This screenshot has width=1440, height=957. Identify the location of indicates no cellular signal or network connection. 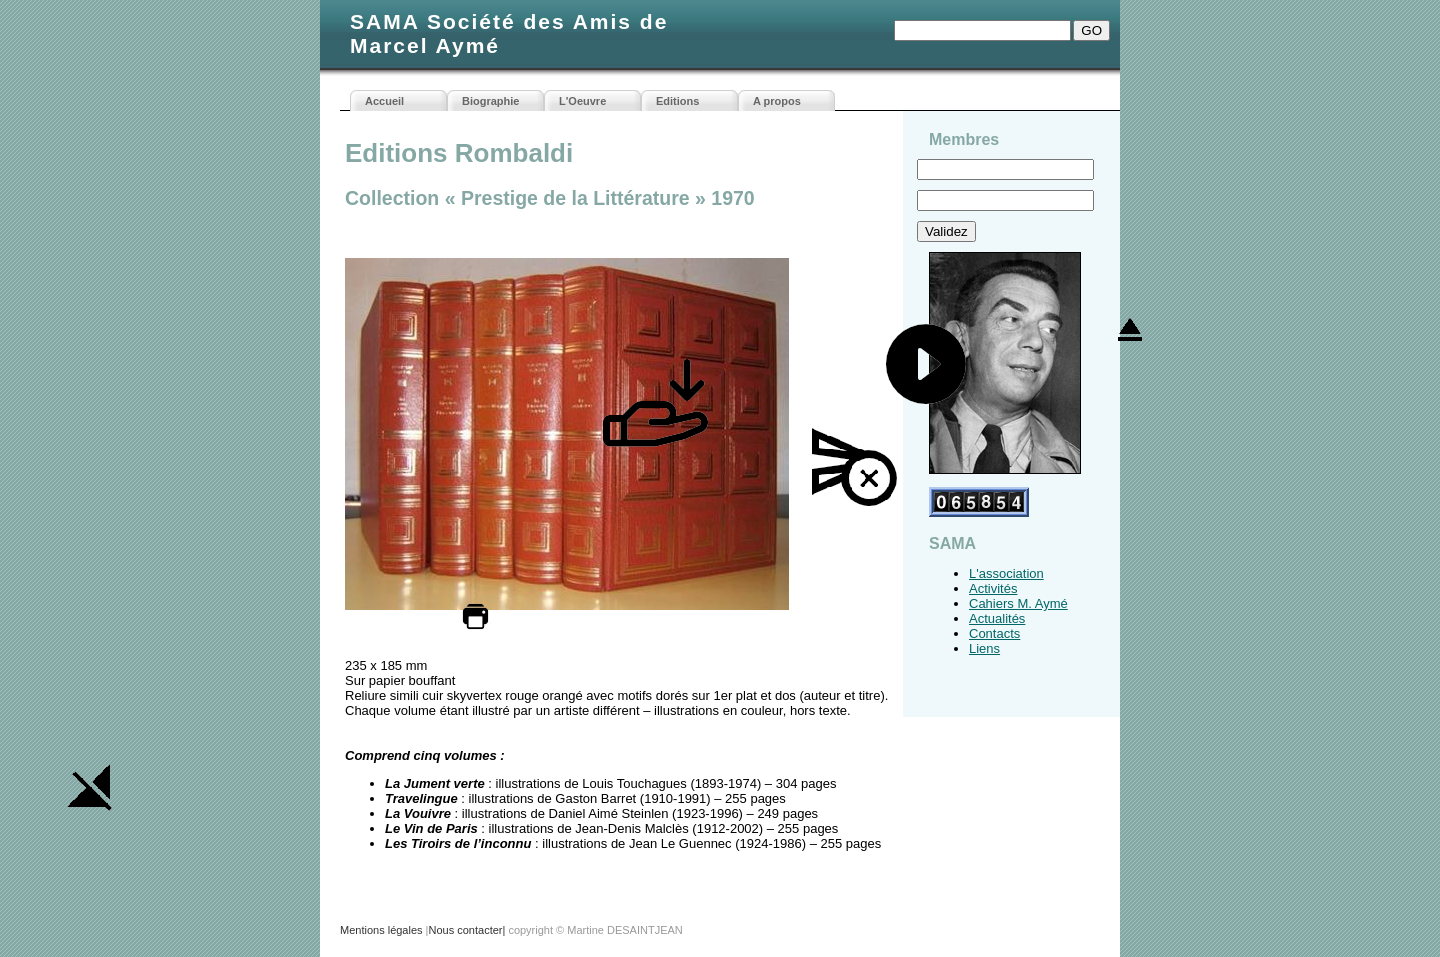
(90, 787).